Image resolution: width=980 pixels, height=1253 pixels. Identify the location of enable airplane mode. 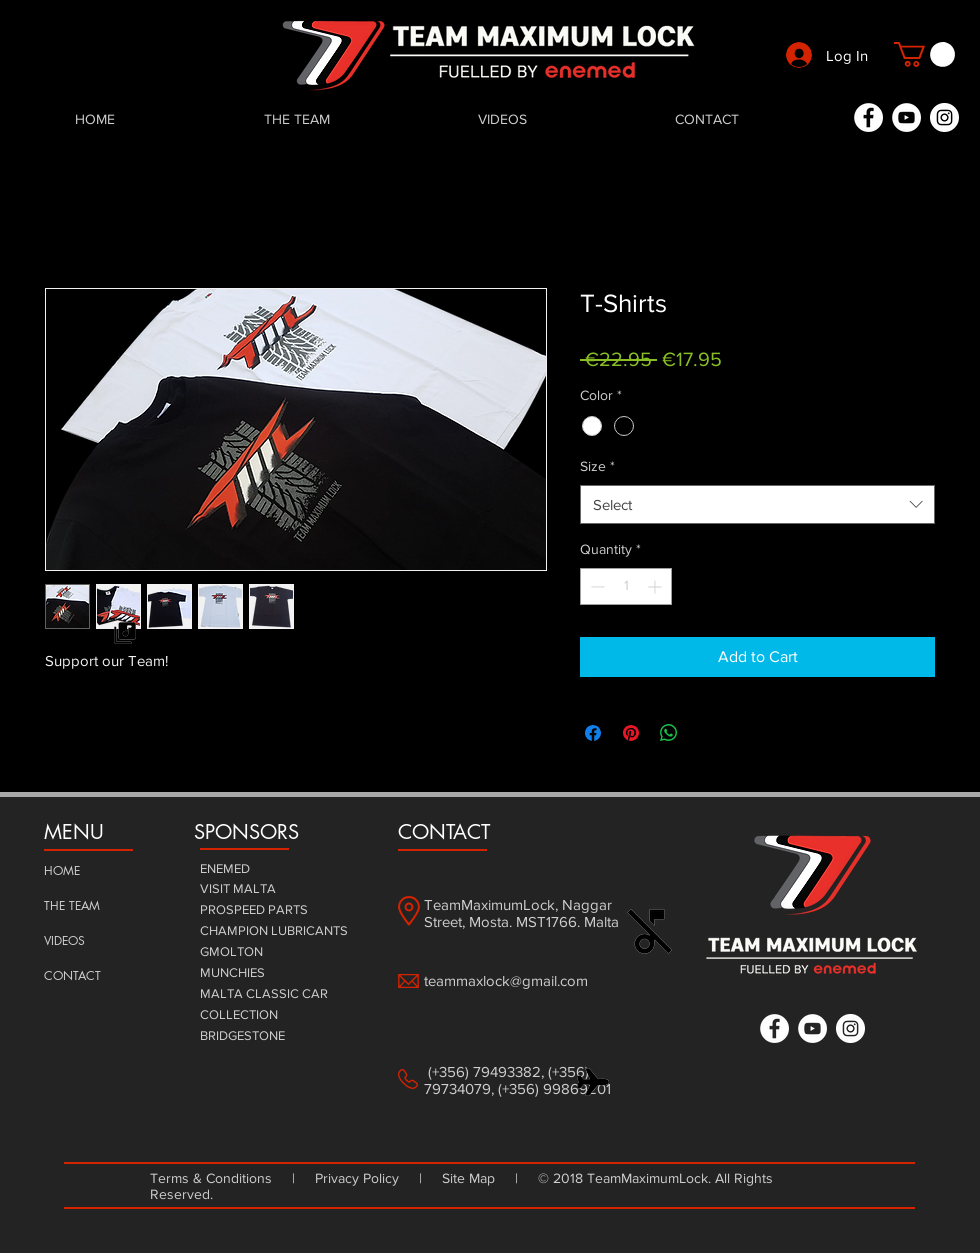
(593, 1082).